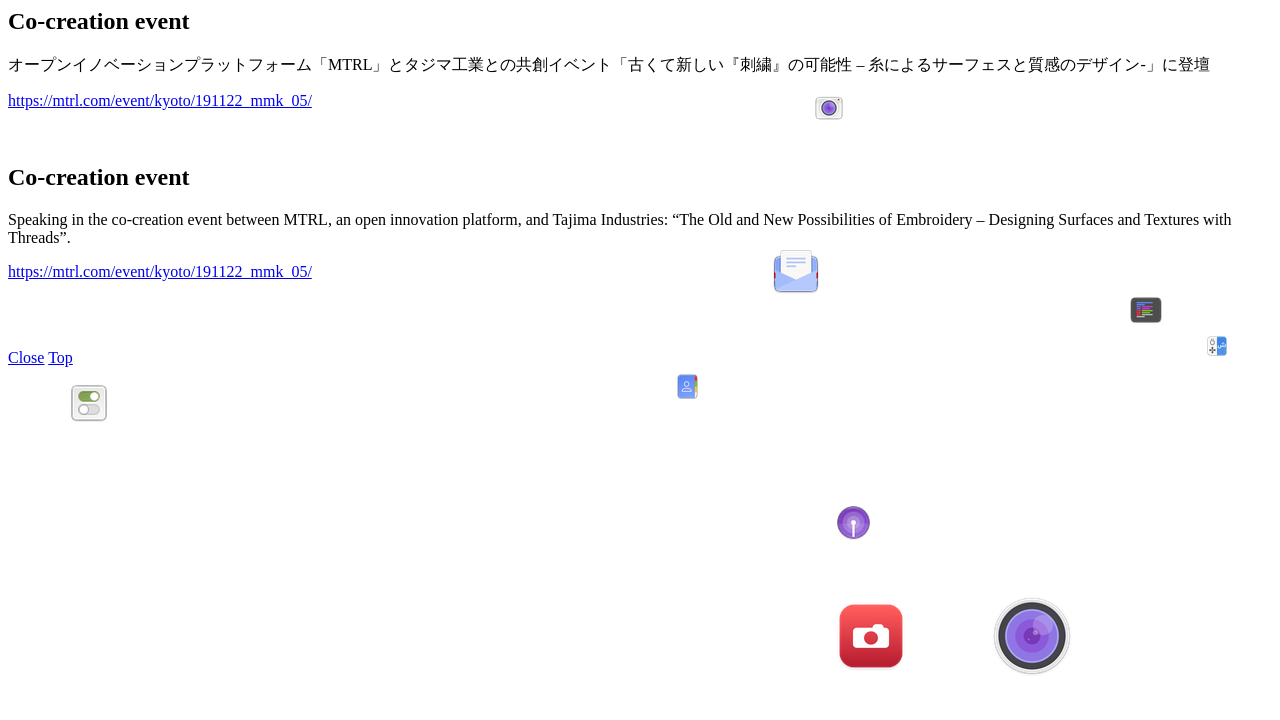  What do you see at coordinates (796, 272) in the screenshot?
I see `indicates a message has been read` at bounding box center [796, 272].